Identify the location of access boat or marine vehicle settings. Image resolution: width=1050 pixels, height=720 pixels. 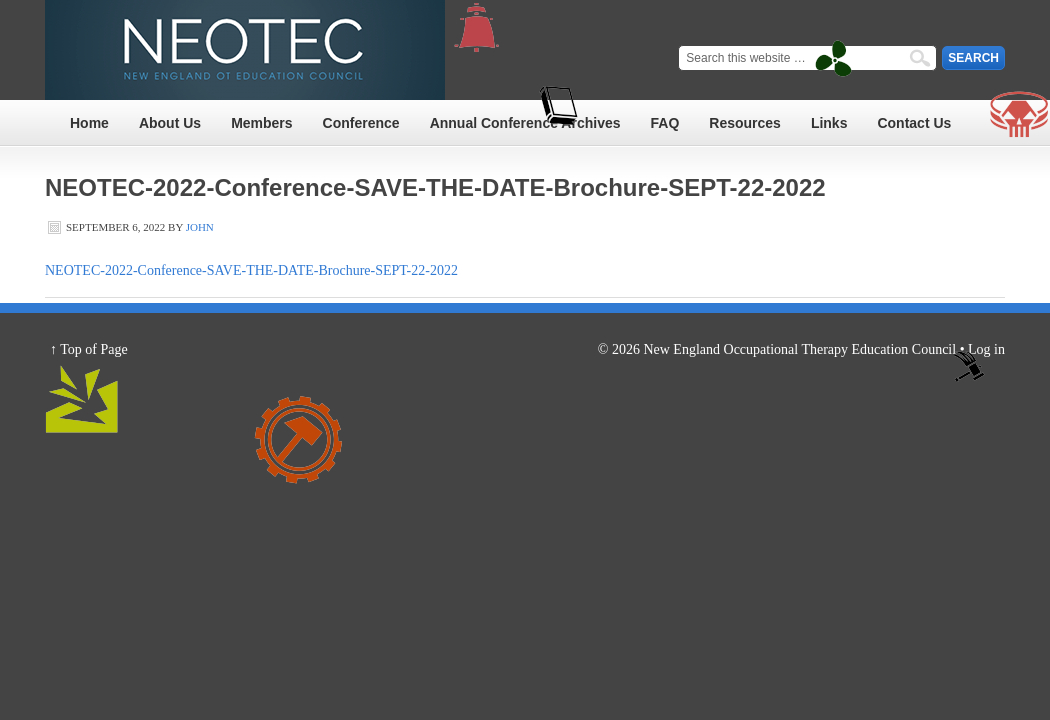
(833, 58).